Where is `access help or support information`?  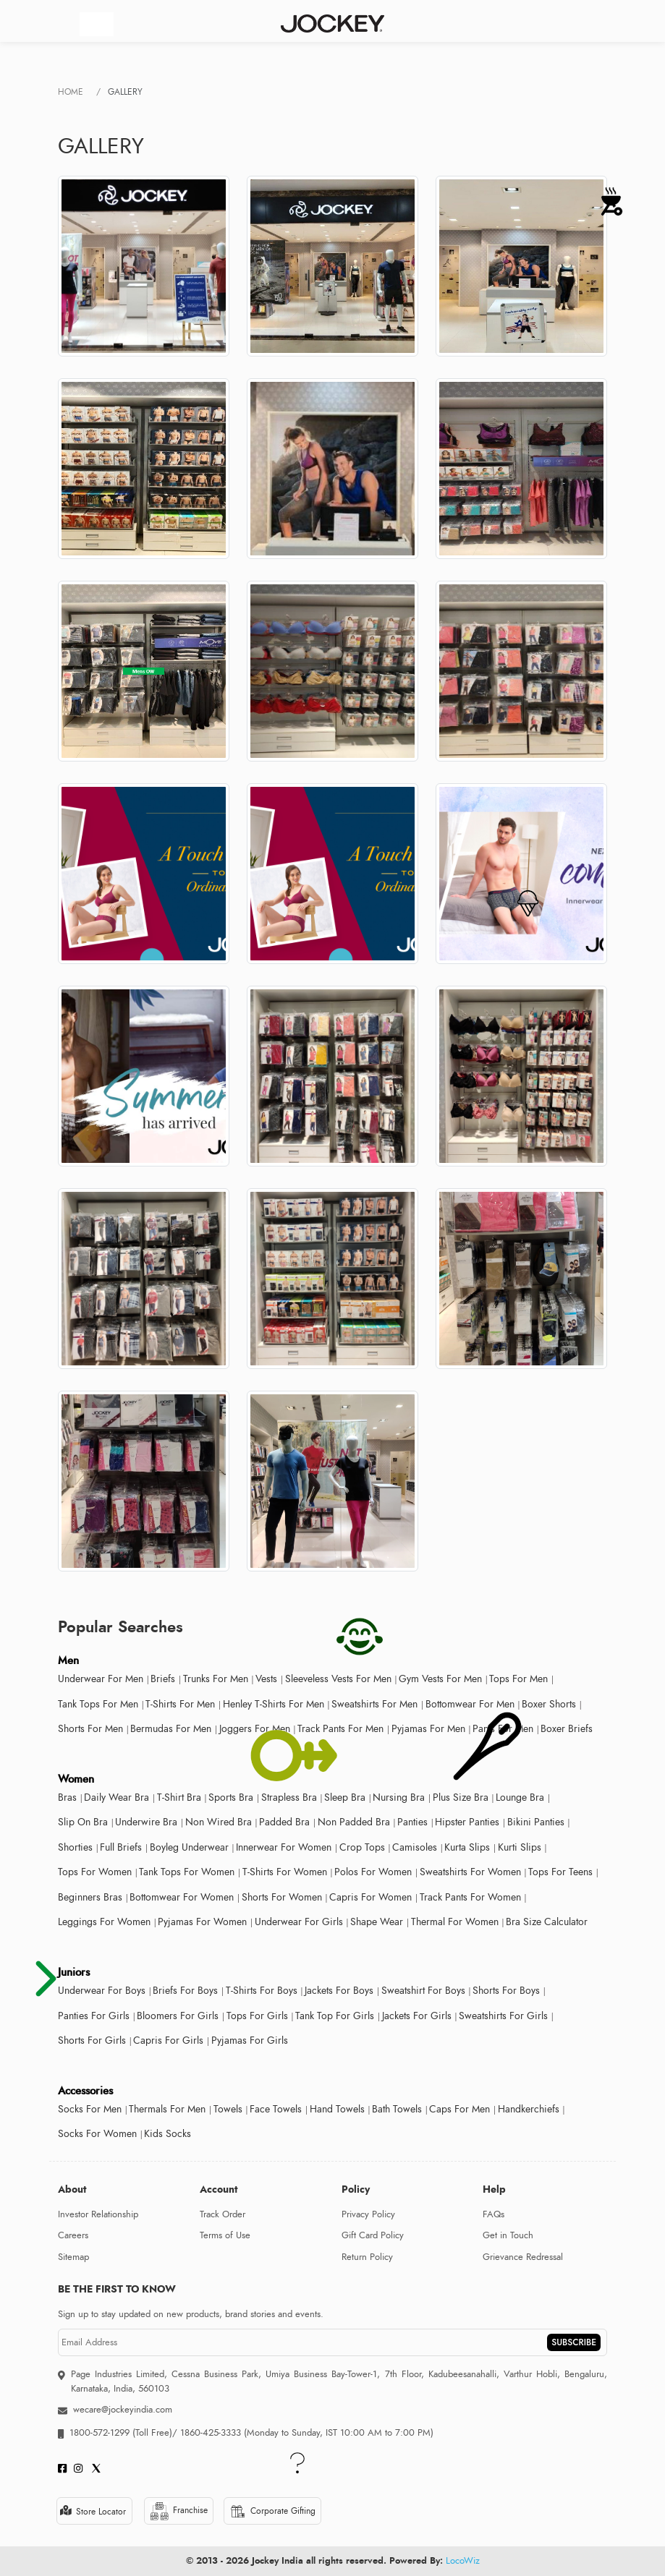 access help or support information is located at coordinates (297, 2462).